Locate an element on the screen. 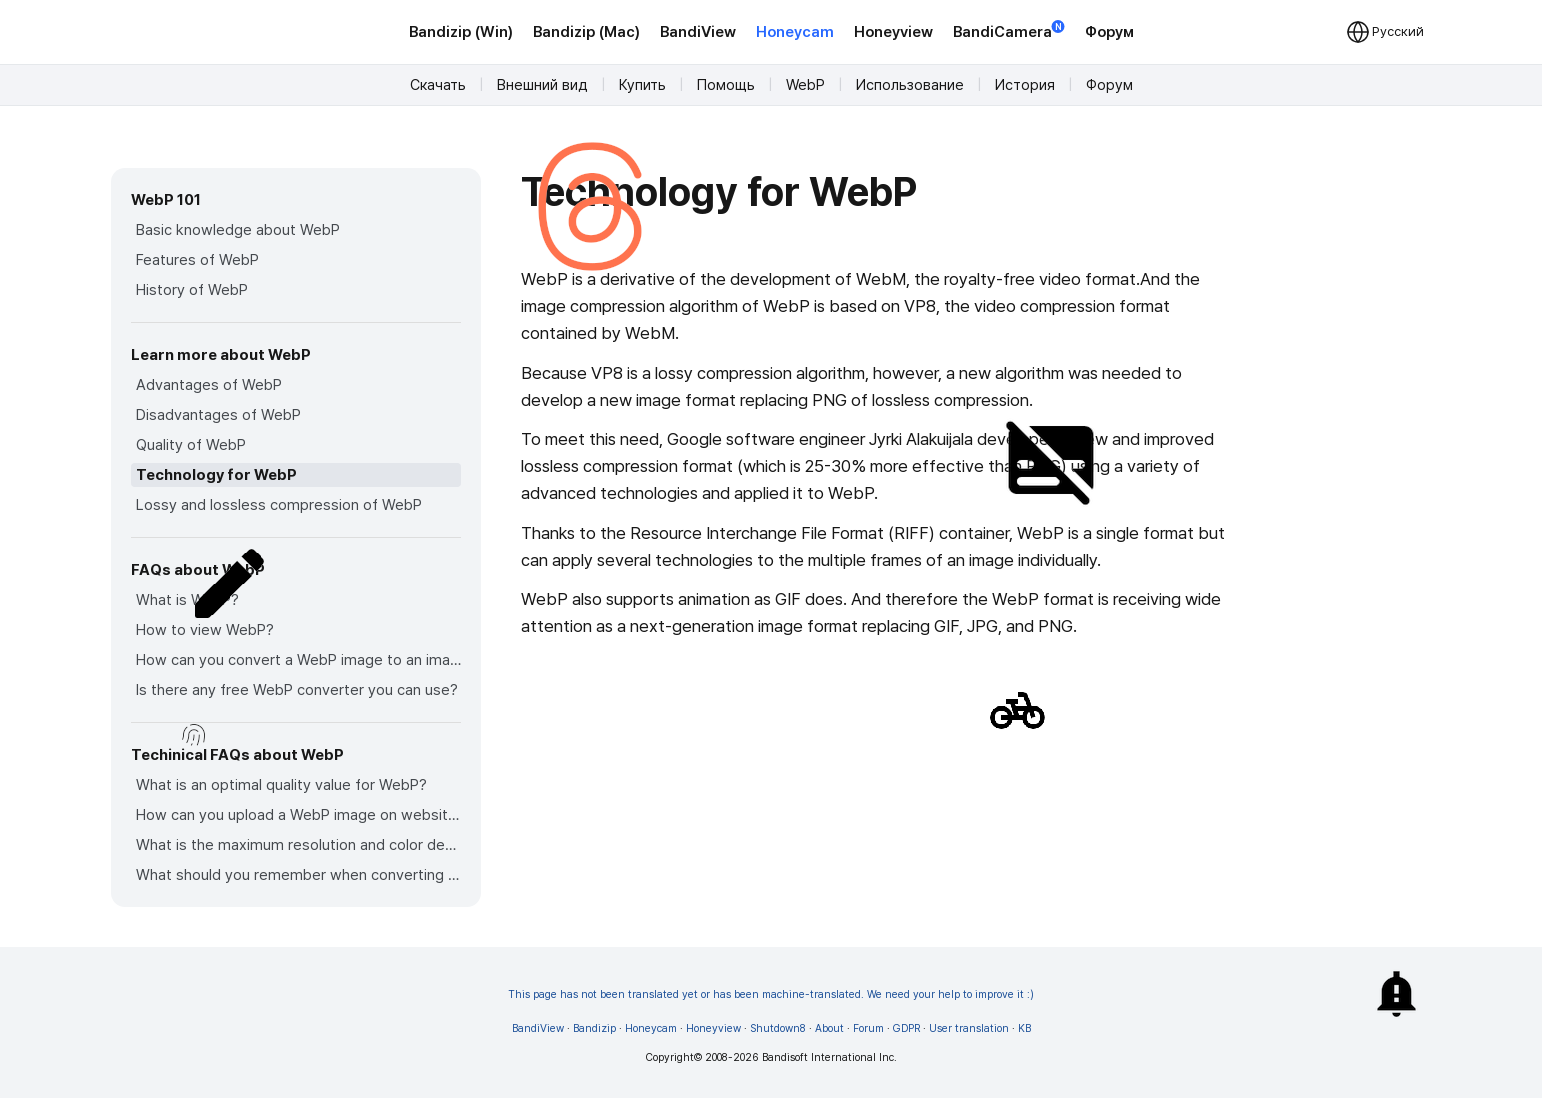 The image size is (1542, 1098). important notification requiring attention is located at coordinates (1396, 993).